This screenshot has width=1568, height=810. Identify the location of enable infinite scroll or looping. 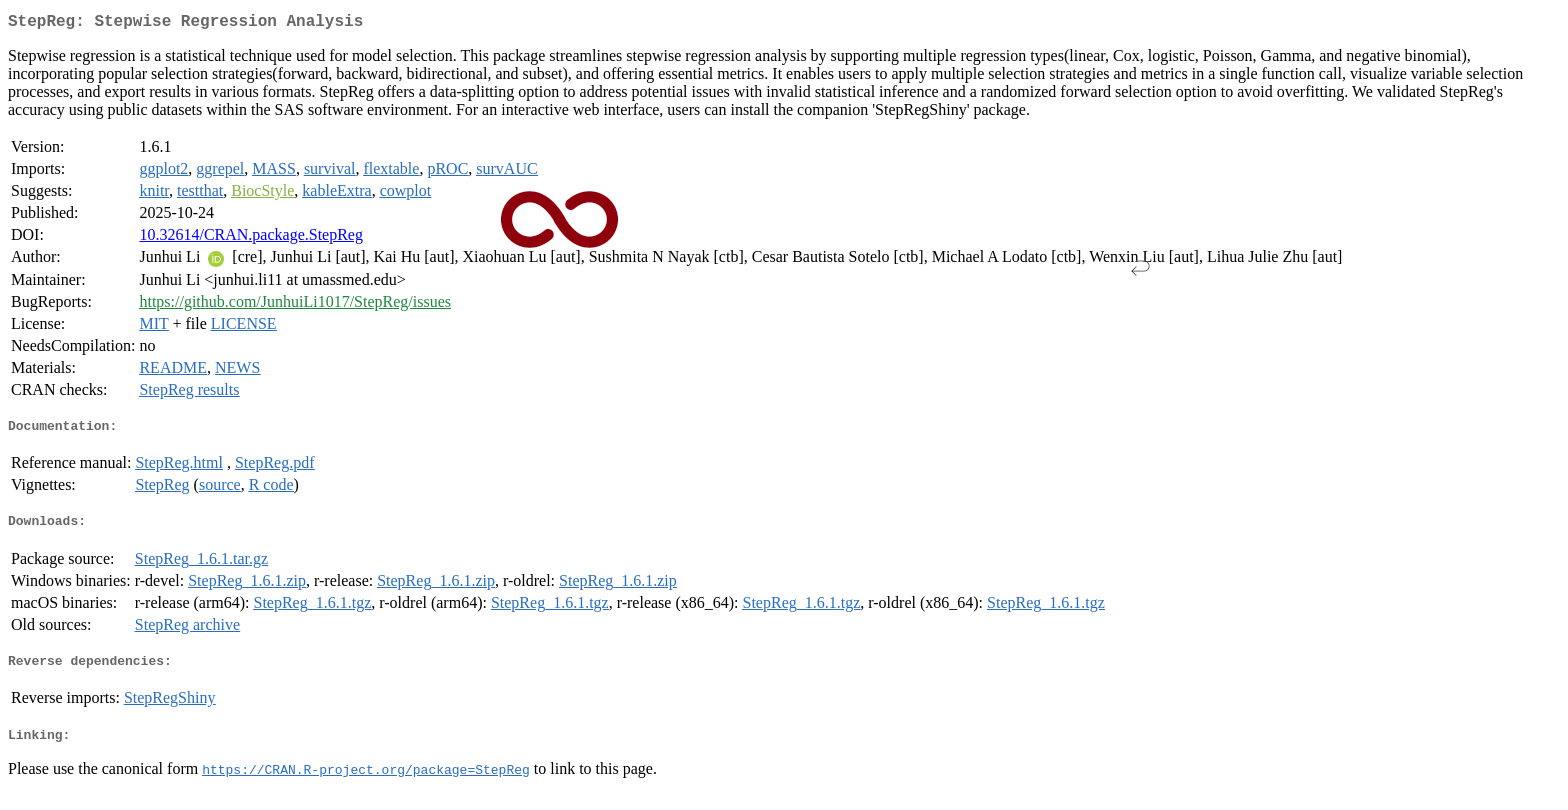
(559, 219).